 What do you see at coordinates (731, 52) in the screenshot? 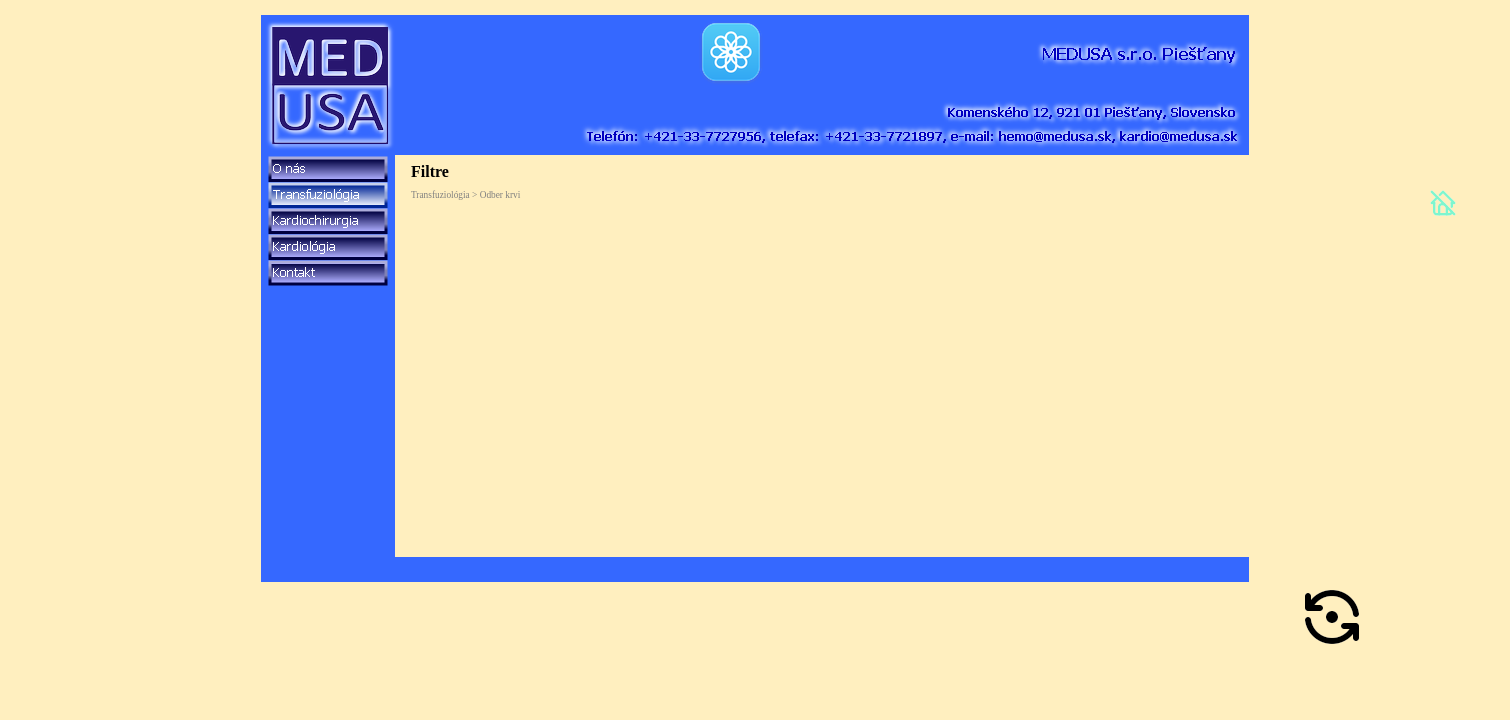
I see `open graphics or design applications` at bounding box center [731, 52].